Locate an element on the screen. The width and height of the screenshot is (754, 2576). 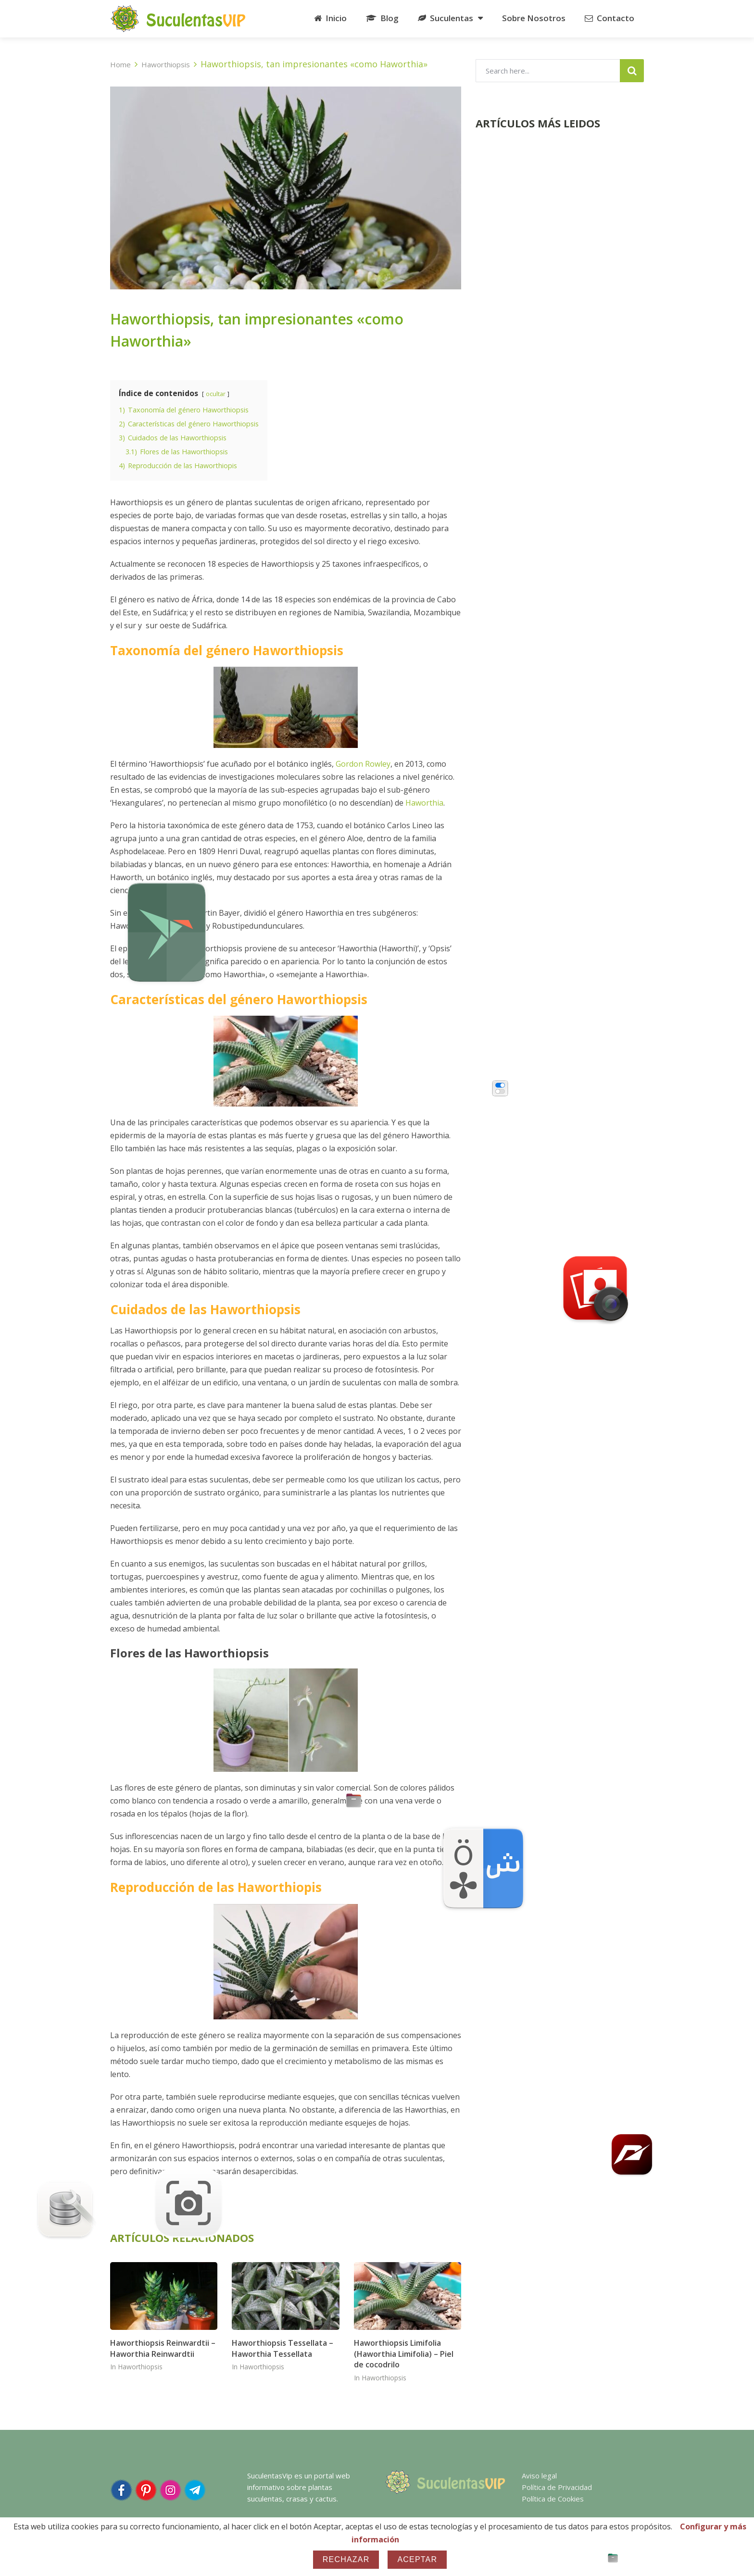
open unity tweak tool settings is located at coordinates (500, 1088).